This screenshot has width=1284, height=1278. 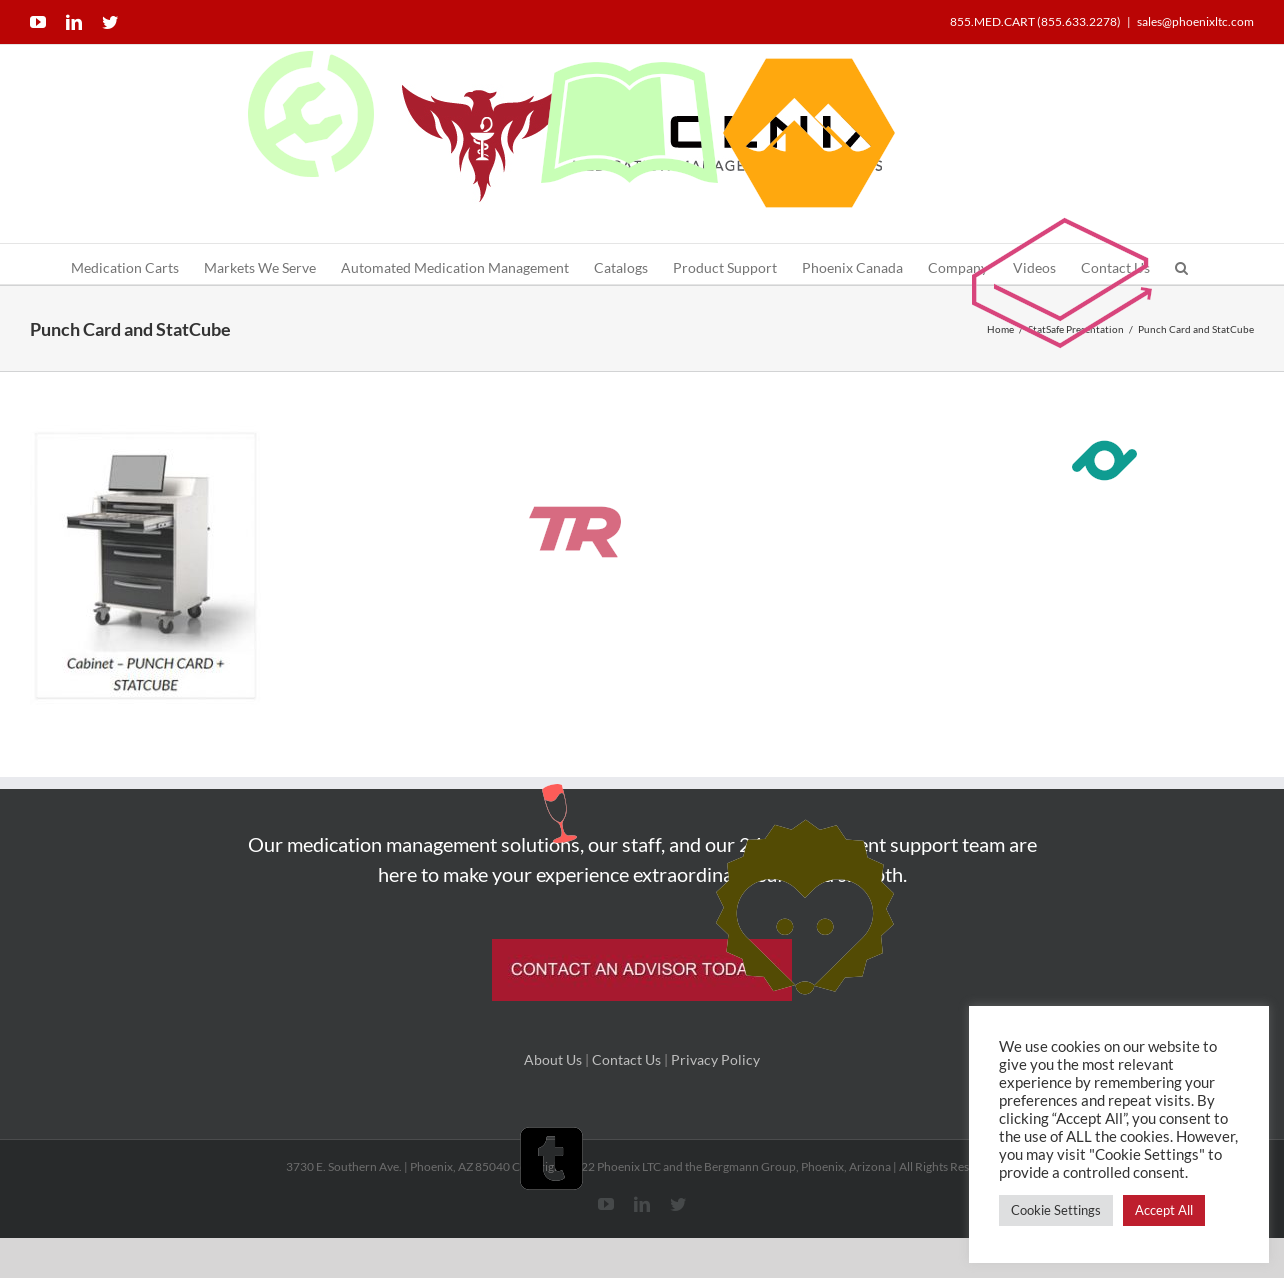 What do you see at coordinates (809, 133) in the screenshot?
I see `Alpine Linux operating system logo` at bounding box center [809, 133].